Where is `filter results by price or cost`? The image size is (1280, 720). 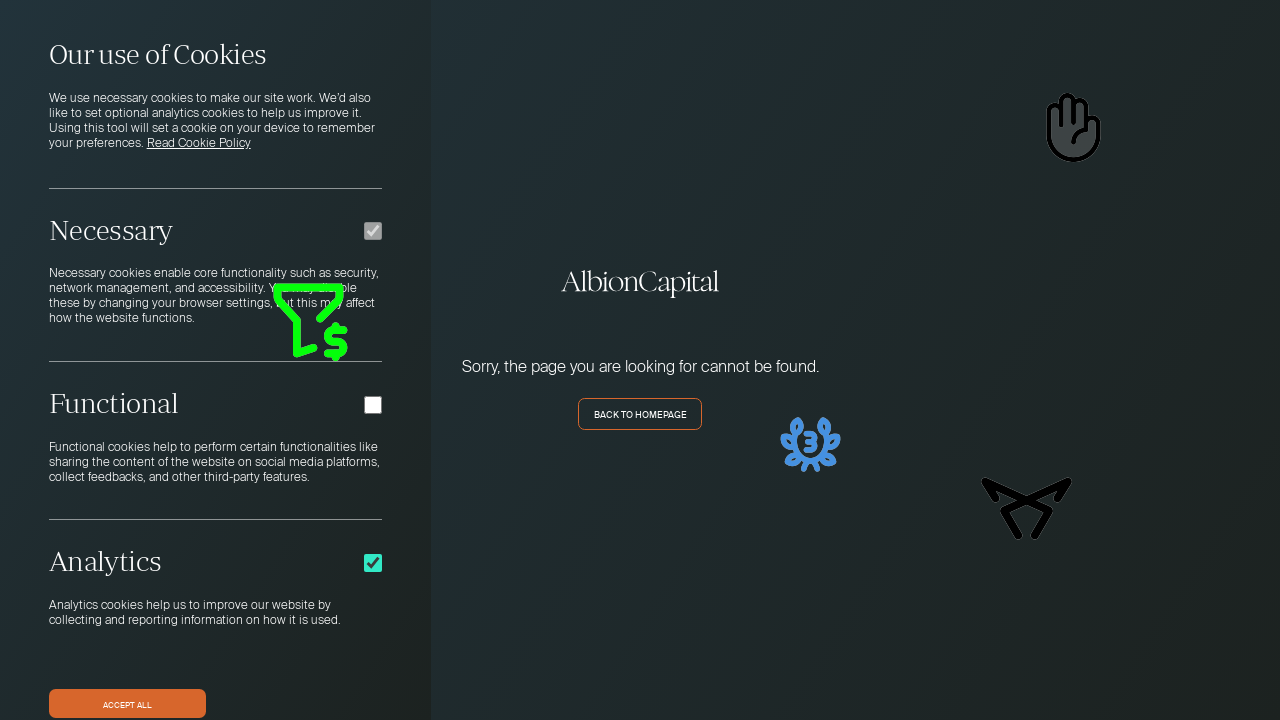
filter results by price or cost is located at coordinates (308, 318).